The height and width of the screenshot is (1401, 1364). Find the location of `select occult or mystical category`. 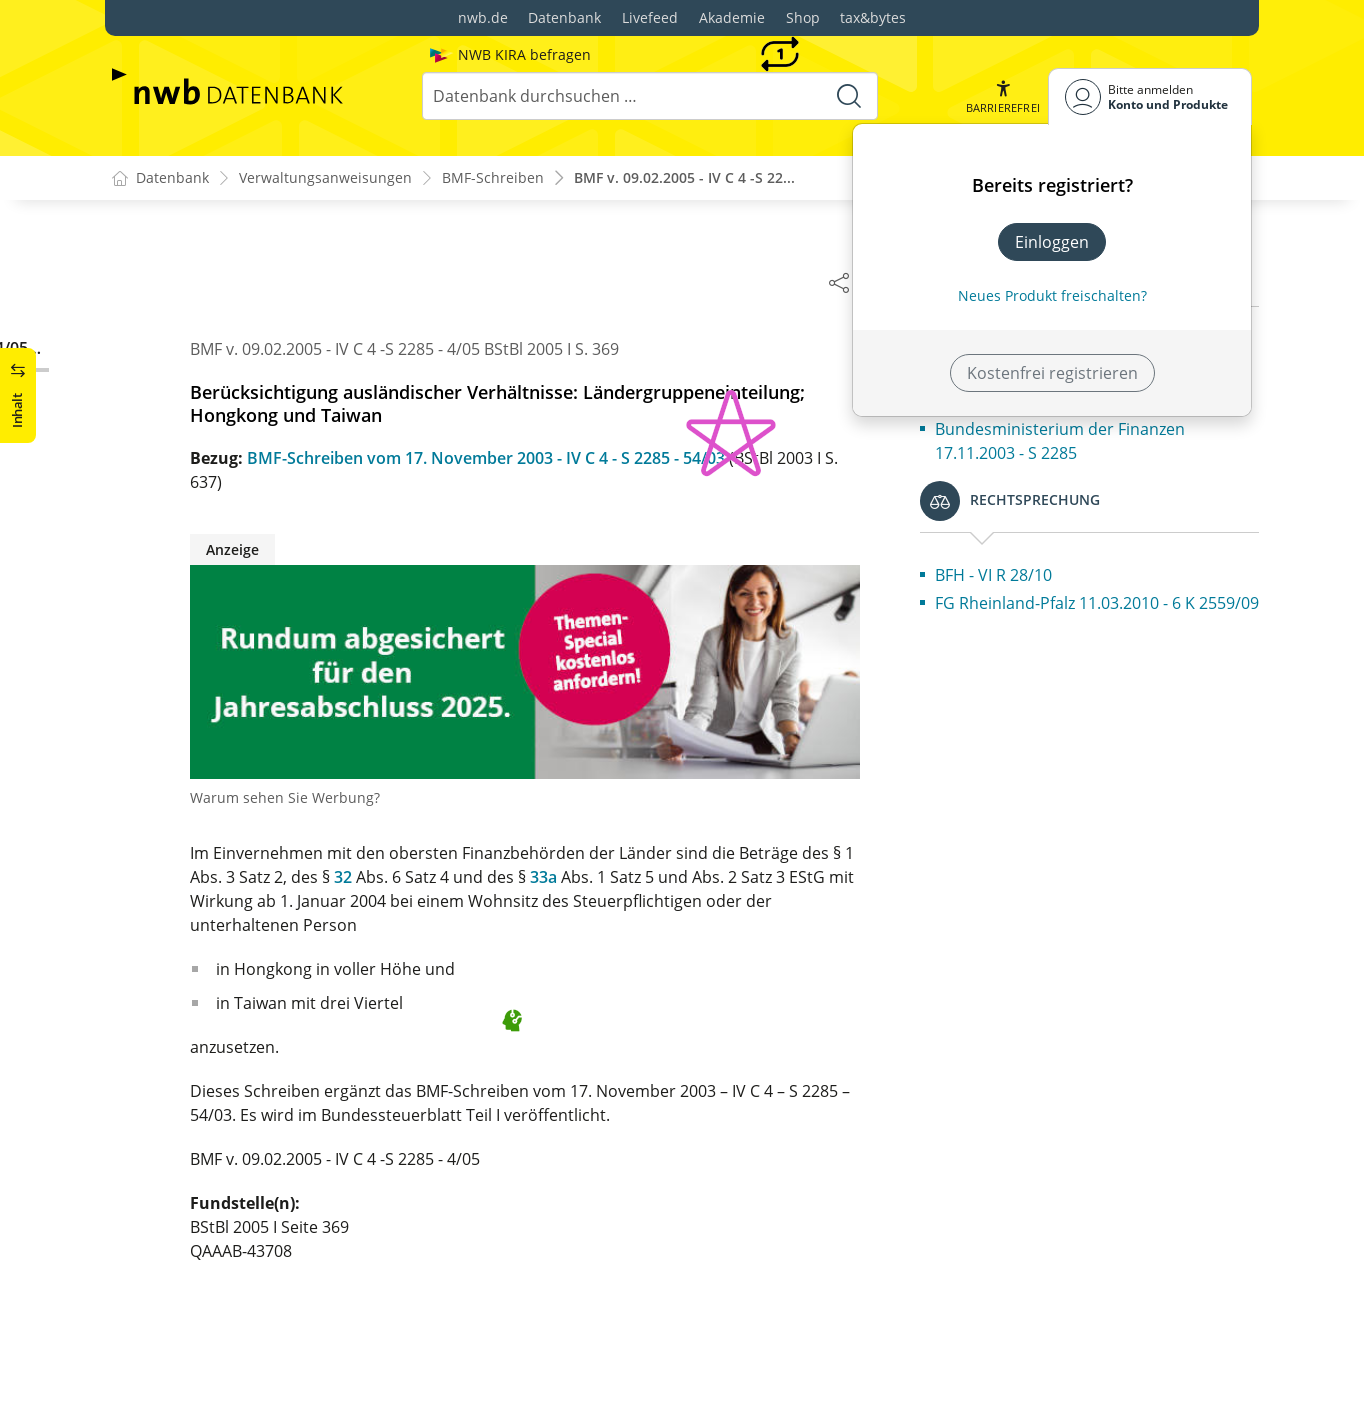

select occult or mystical category is located at coordinates (731, 438).